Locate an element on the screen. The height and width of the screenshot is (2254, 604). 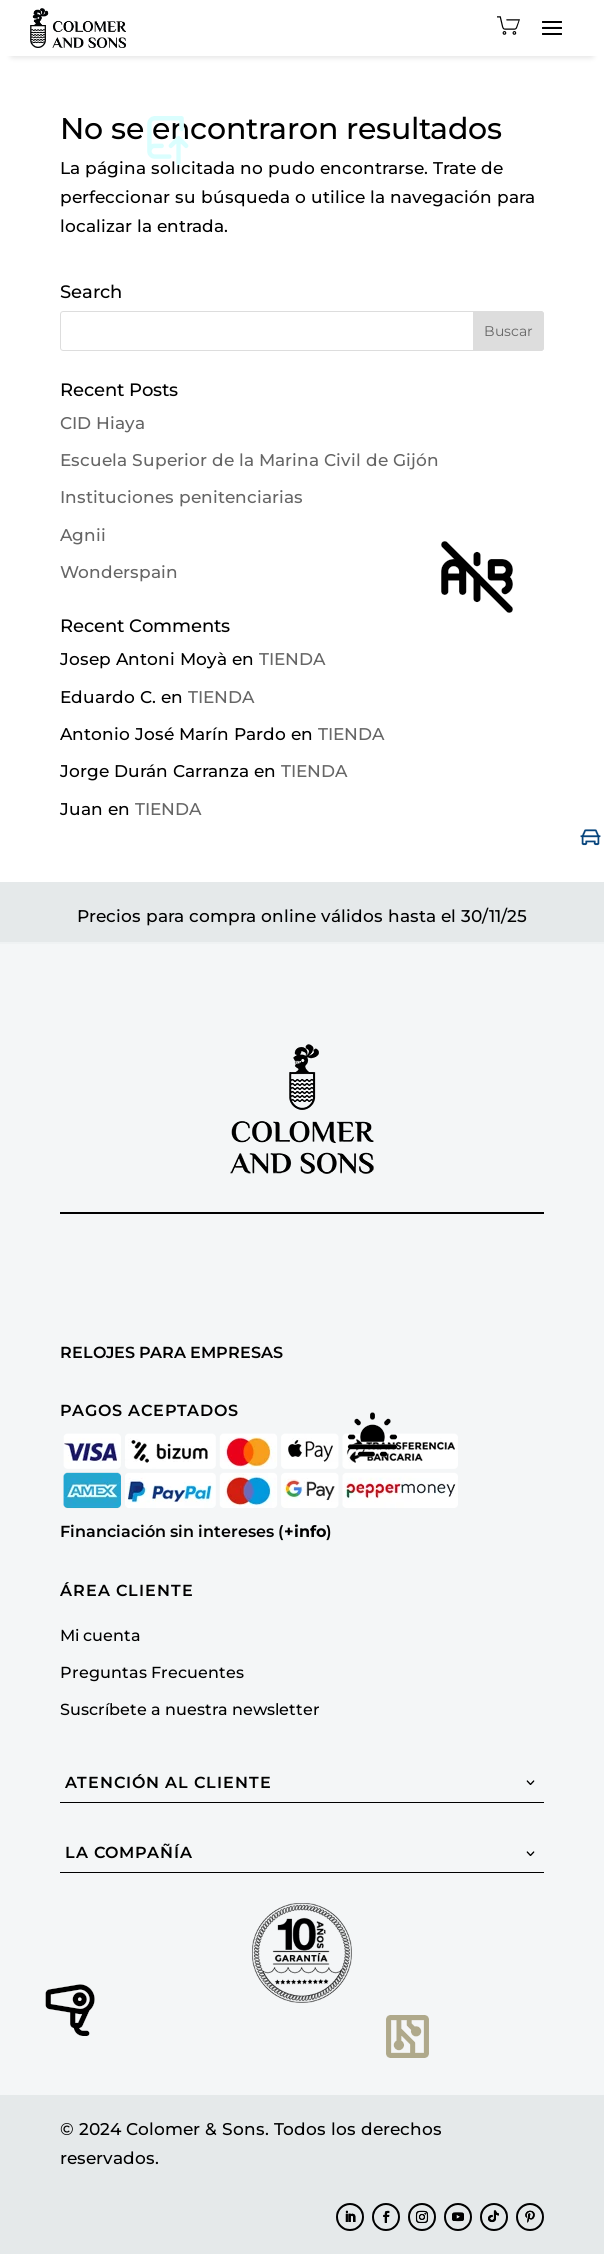
push code to a repository is located at coordinates (165, 140).